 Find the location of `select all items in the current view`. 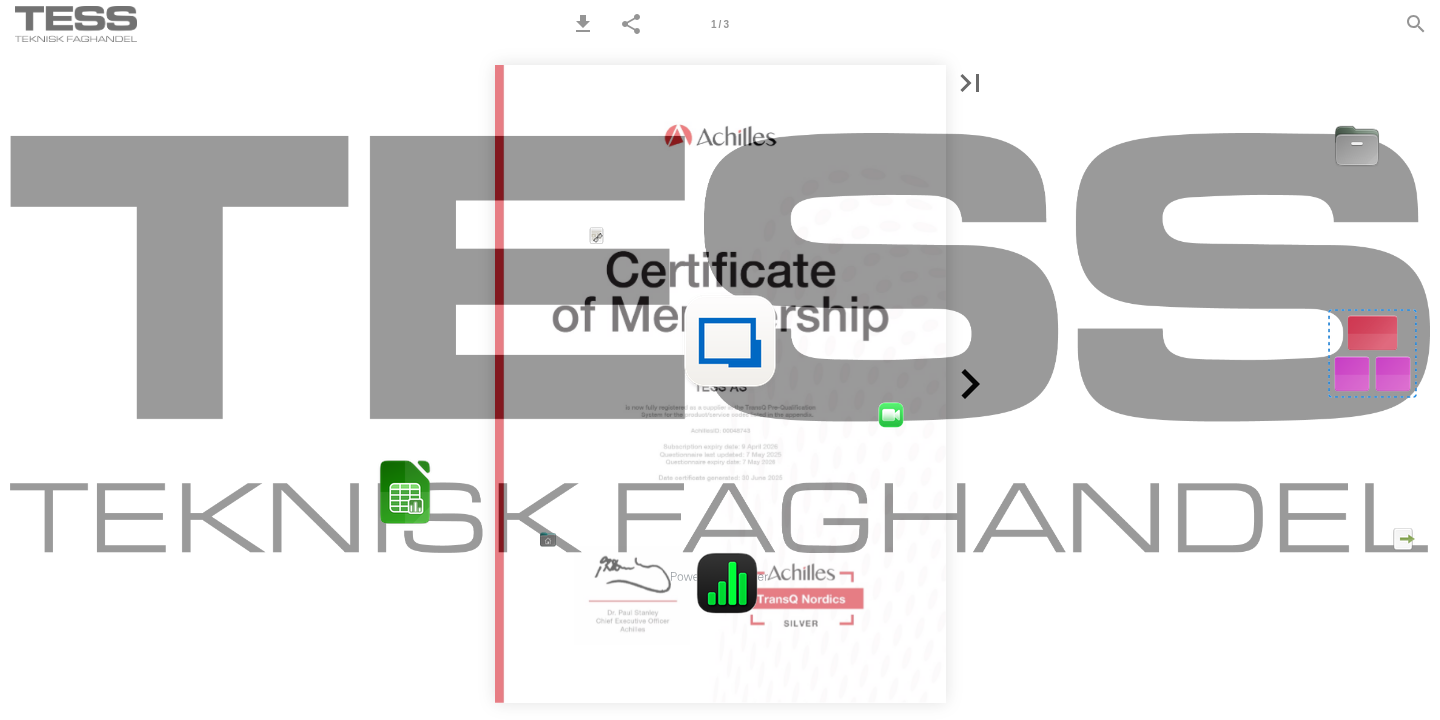

select all items in the current view is located at coordinates (1372, 353).